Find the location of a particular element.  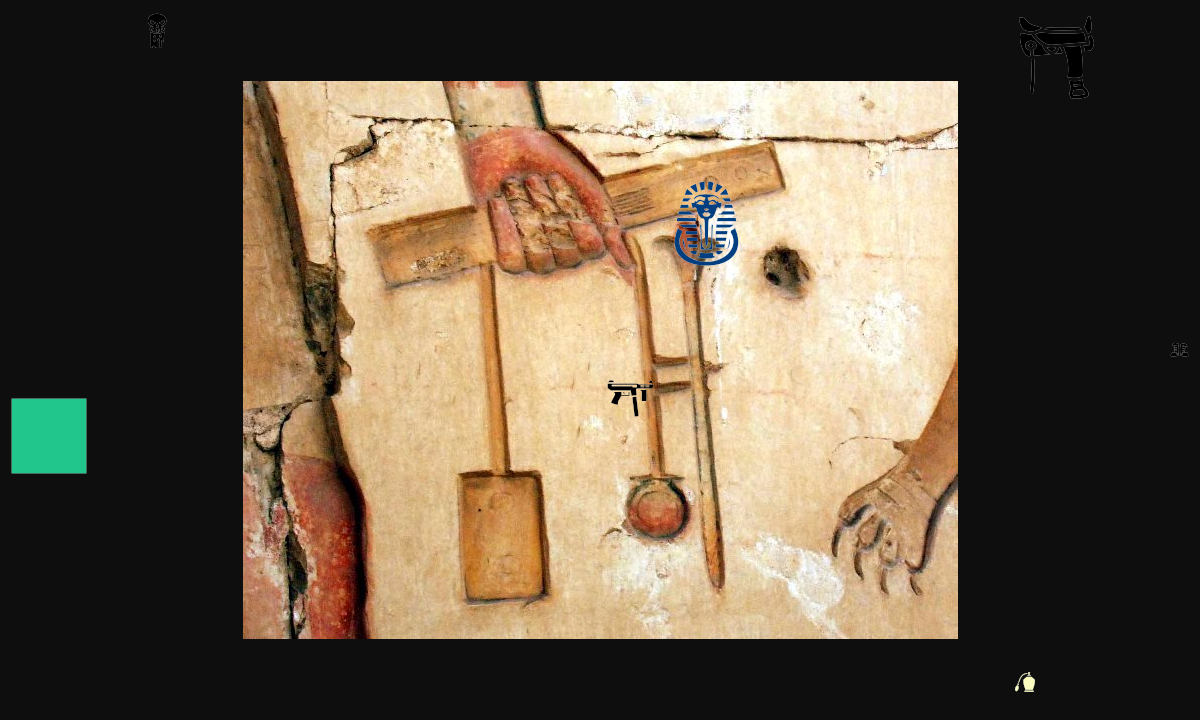

equip steel-toe boots to your character is located at coordinates (1179, 349).